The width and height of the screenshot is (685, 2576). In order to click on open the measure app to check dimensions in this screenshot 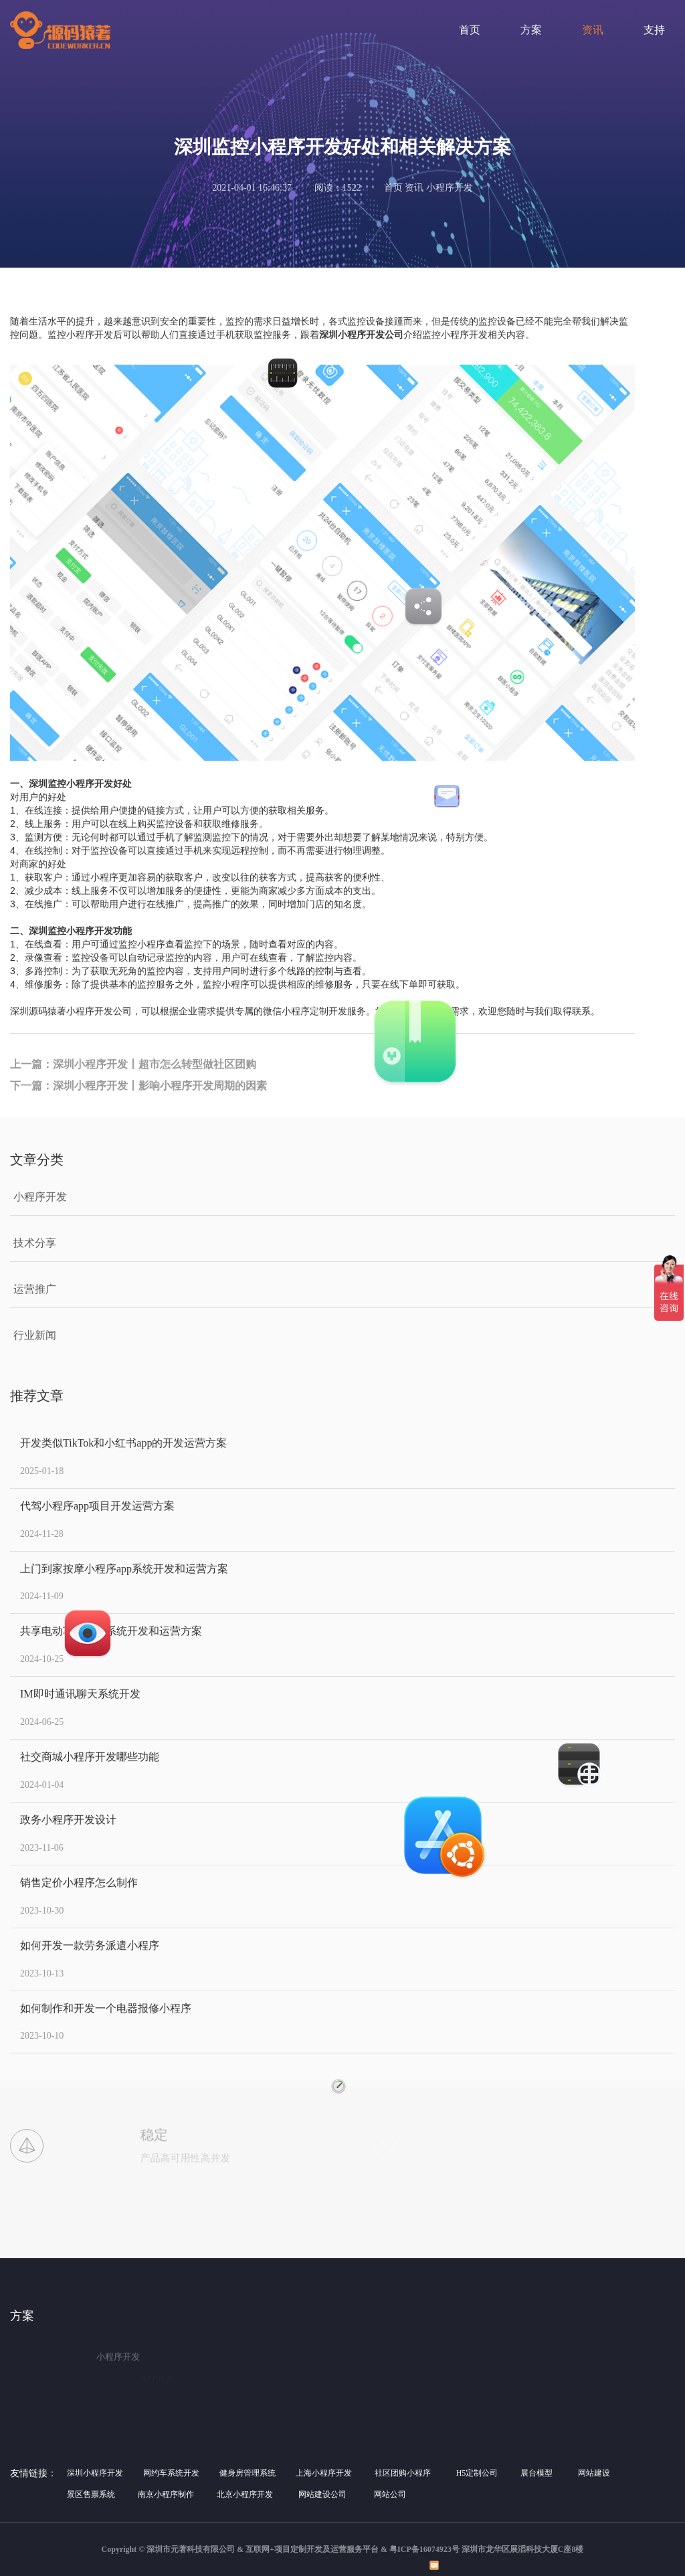, I will do `click(282, 373)`.